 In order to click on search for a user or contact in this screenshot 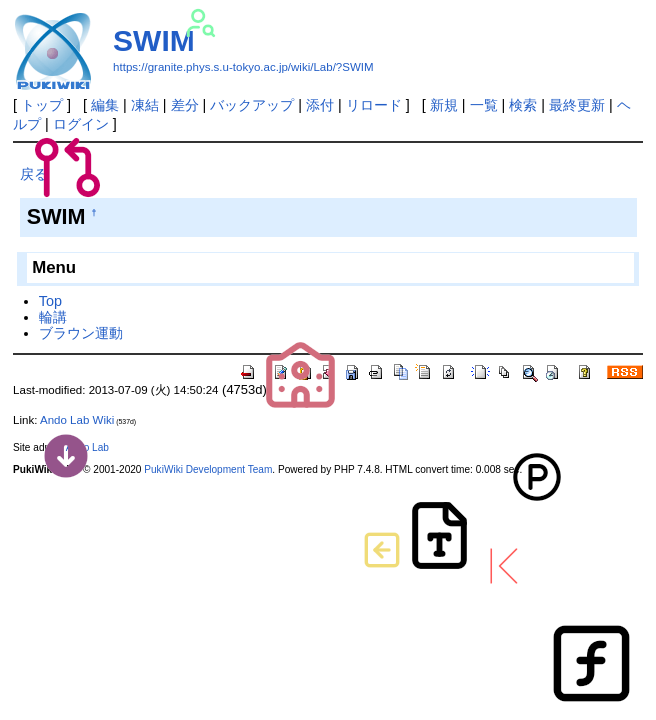, I will do `click(201, 23)`.